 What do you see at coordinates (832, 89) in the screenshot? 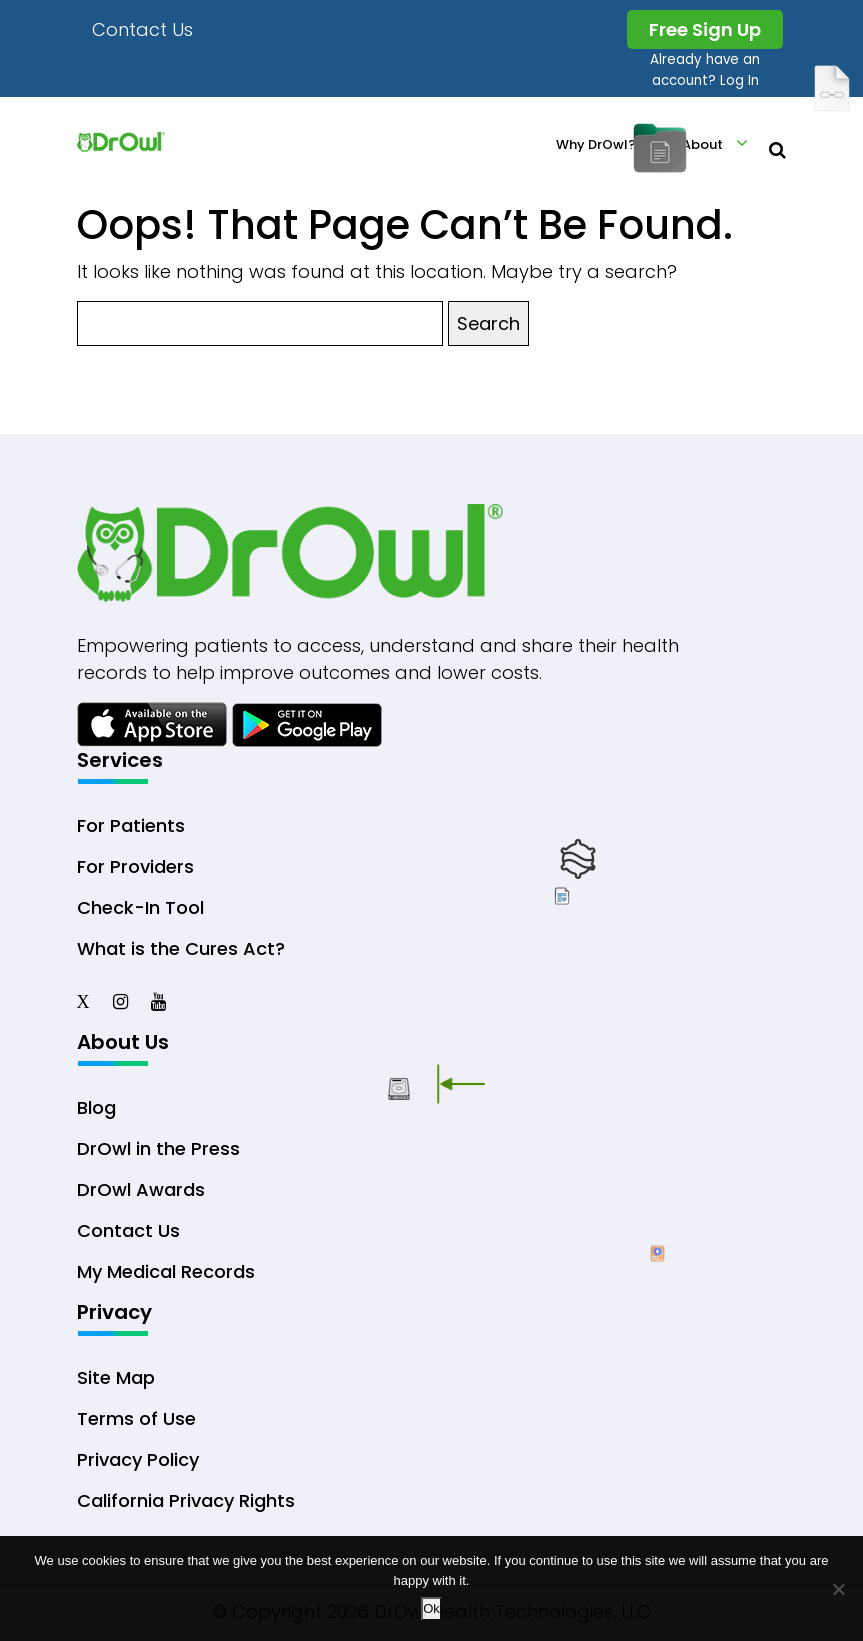
I see `a windows shortcut file (.lnk)` at bounding box center [832, 89].